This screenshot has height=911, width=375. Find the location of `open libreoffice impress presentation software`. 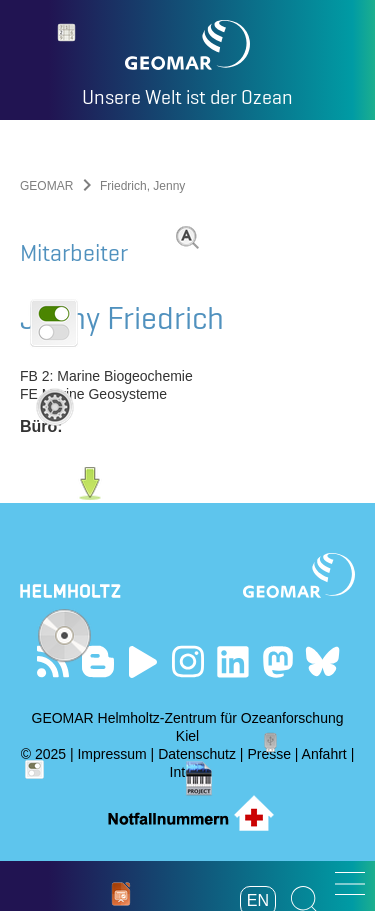

open libreoffice impress presentation software is located at coordinates (121, 894).